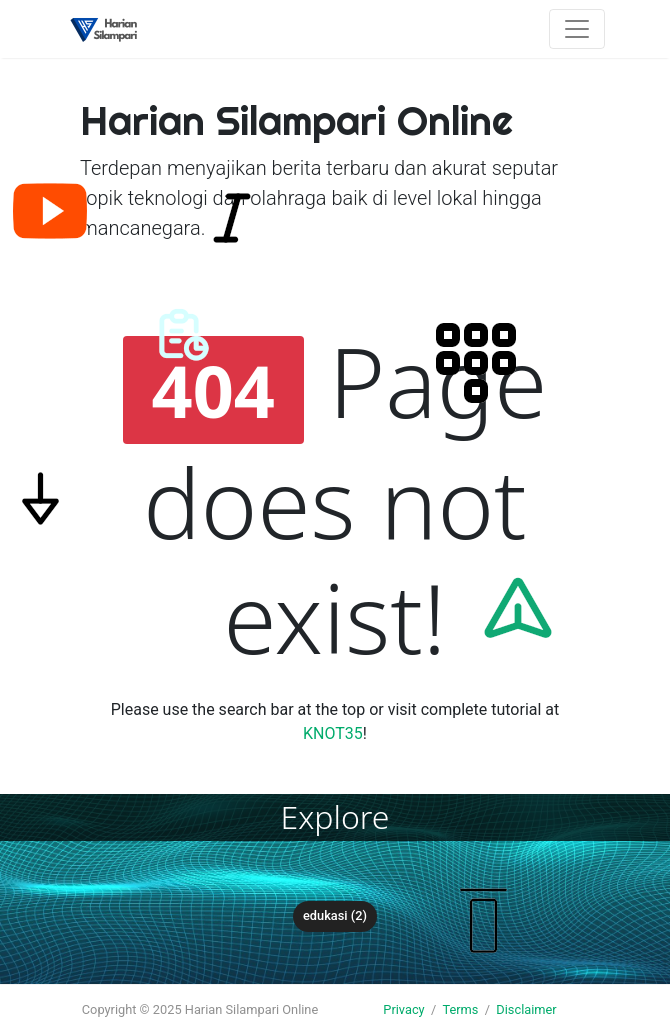 This screenshot has width=670, height=1031. What do you see at coordinates (483, 919) in the screenshot?
I see `align object to top edge` at bounding box center [483, 919].